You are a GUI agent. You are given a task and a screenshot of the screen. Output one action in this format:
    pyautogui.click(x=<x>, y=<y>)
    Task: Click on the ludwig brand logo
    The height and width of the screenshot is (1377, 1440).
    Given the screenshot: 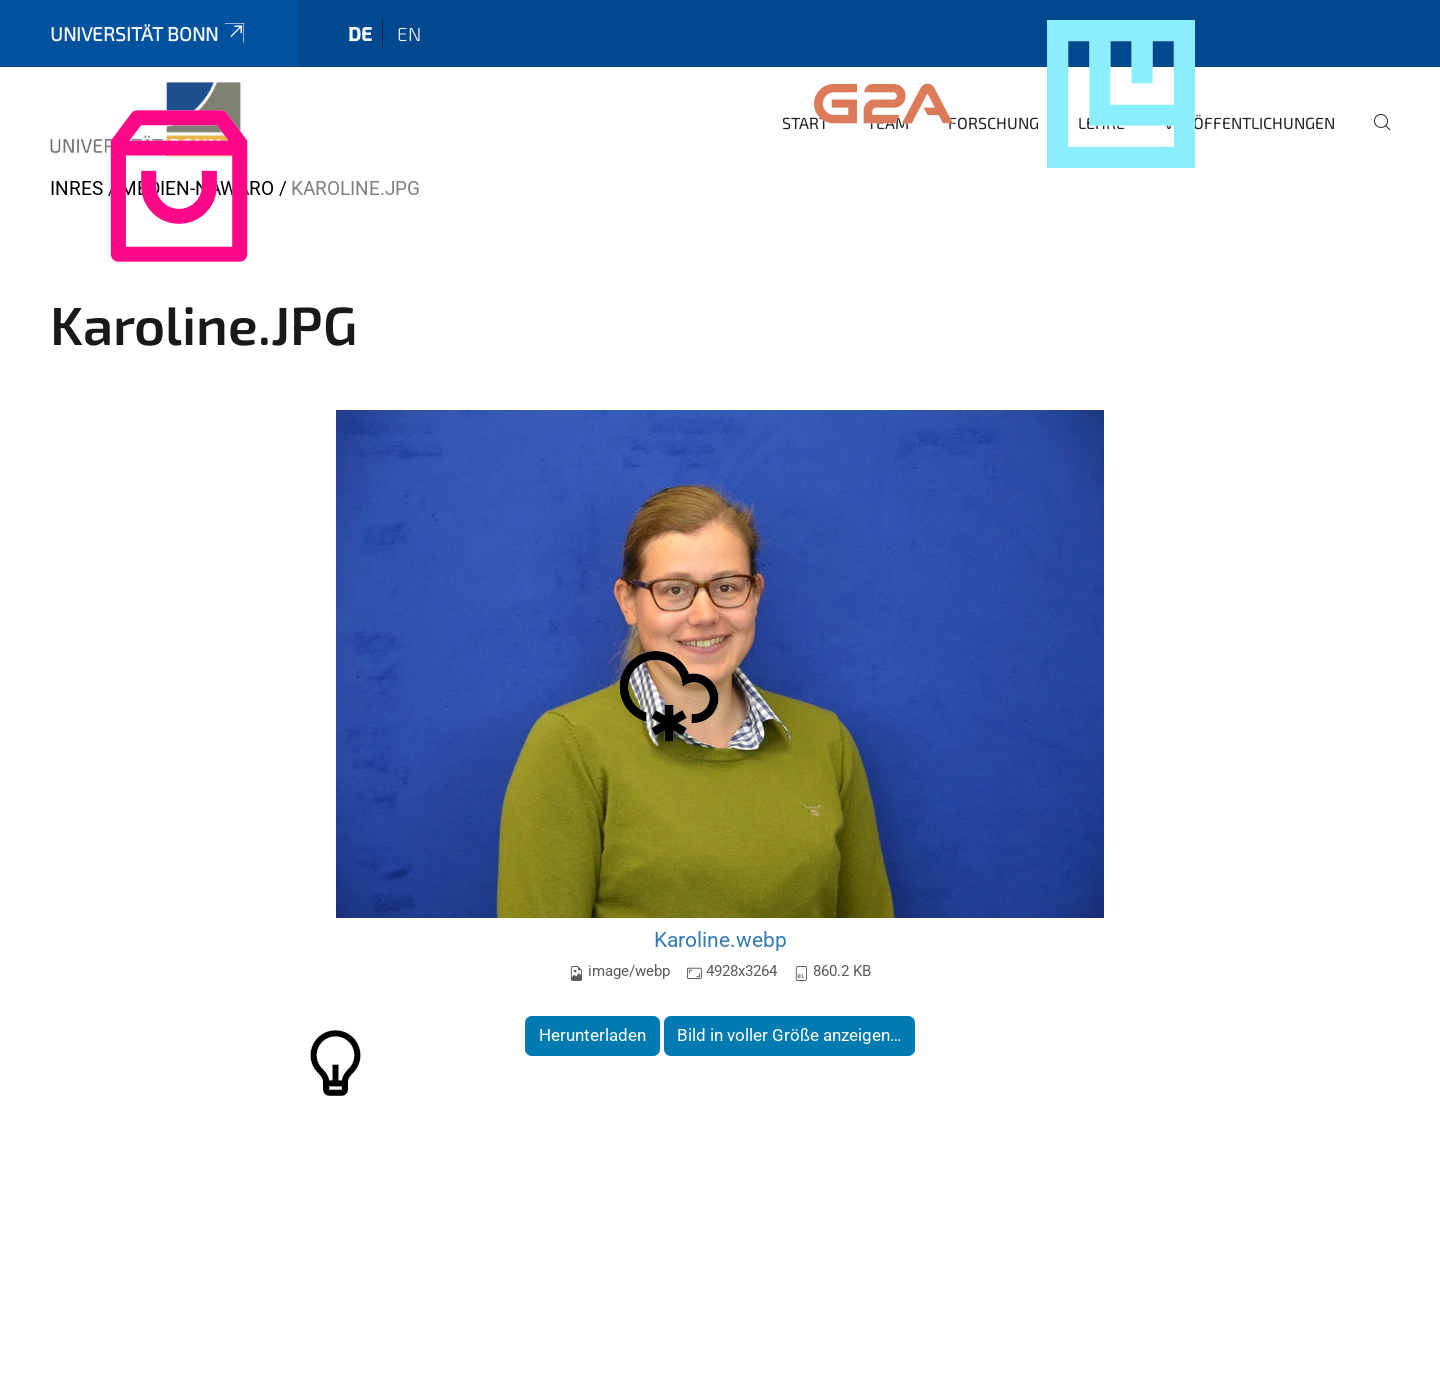 What is the action you would take?
    pyautogui.click(x=1121, y=94)
    